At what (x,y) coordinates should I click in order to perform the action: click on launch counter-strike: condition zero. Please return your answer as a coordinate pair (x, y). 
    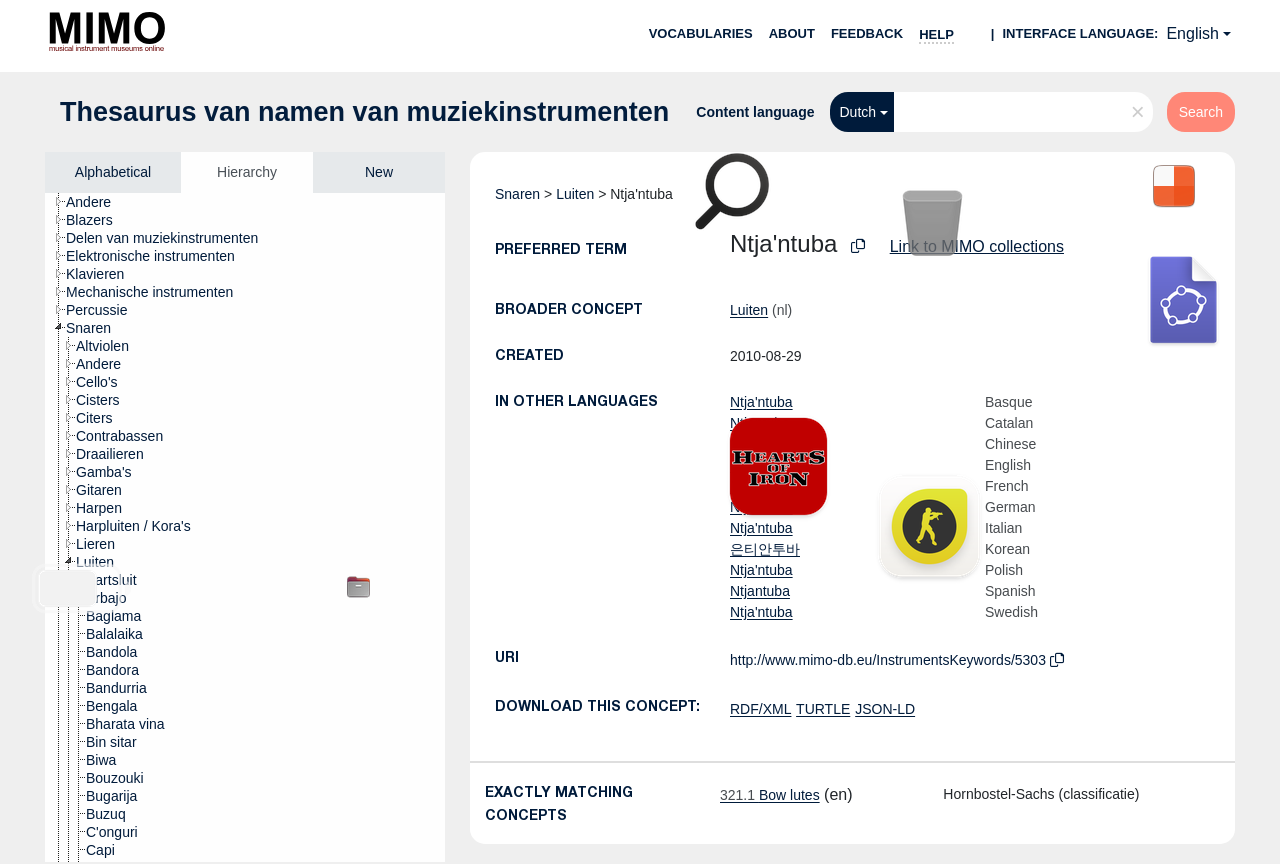
    Looking at the image, I should click on (929, 526).